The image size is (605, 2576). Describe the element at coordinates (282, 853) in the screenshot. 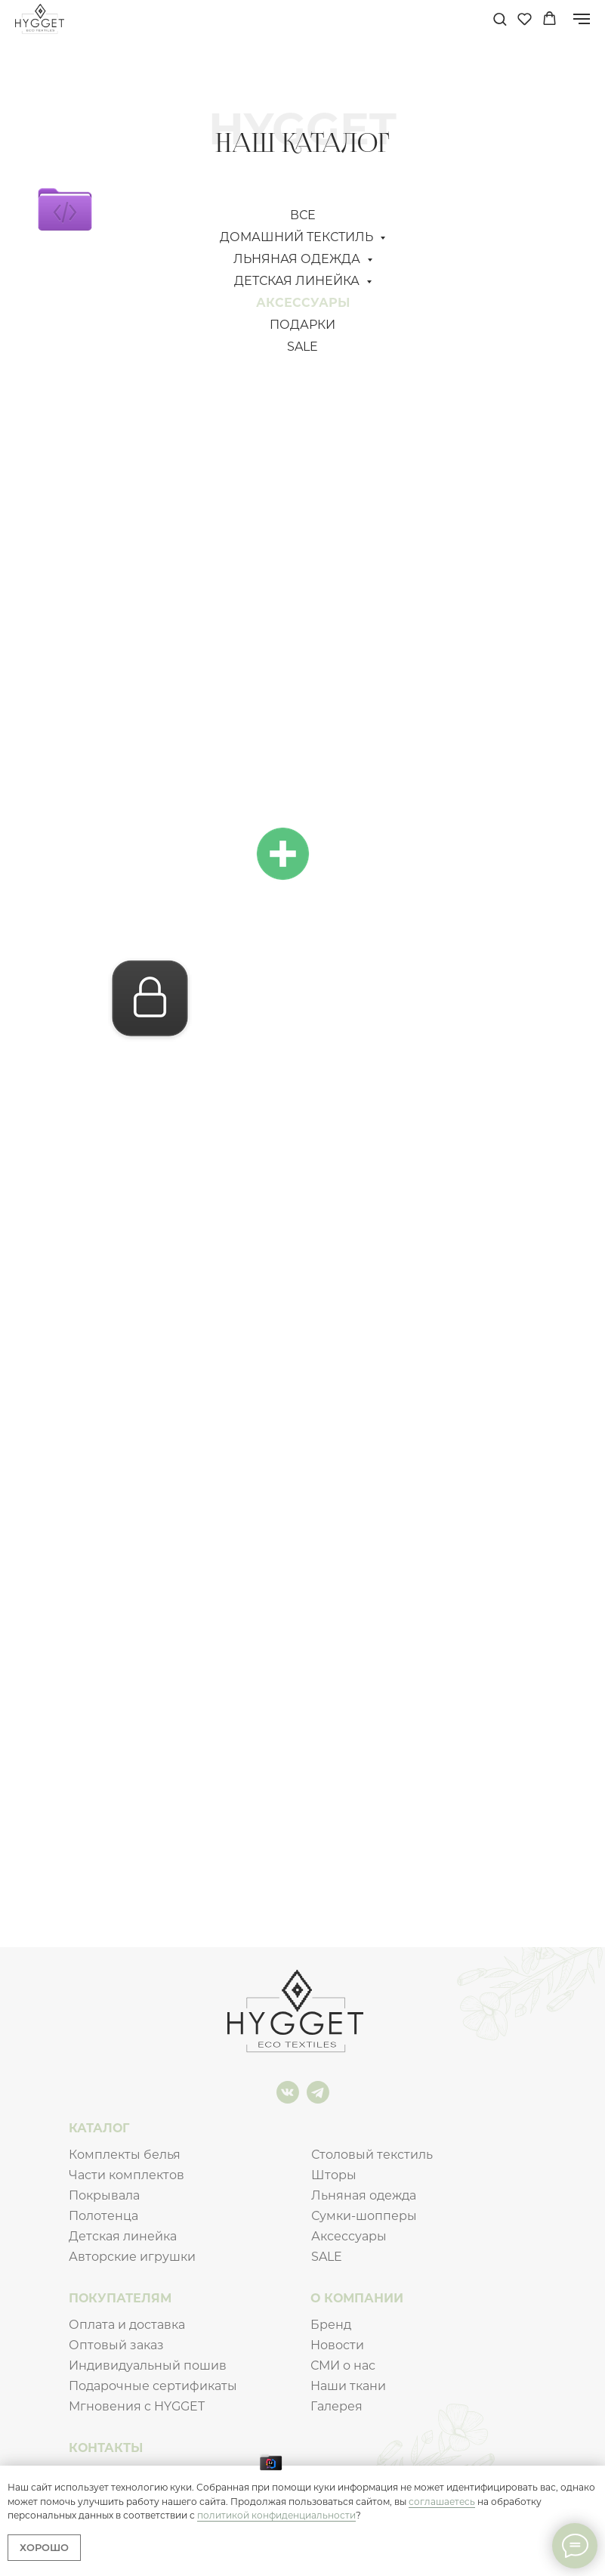

I see `indicates a newly added file in version control` at that location.